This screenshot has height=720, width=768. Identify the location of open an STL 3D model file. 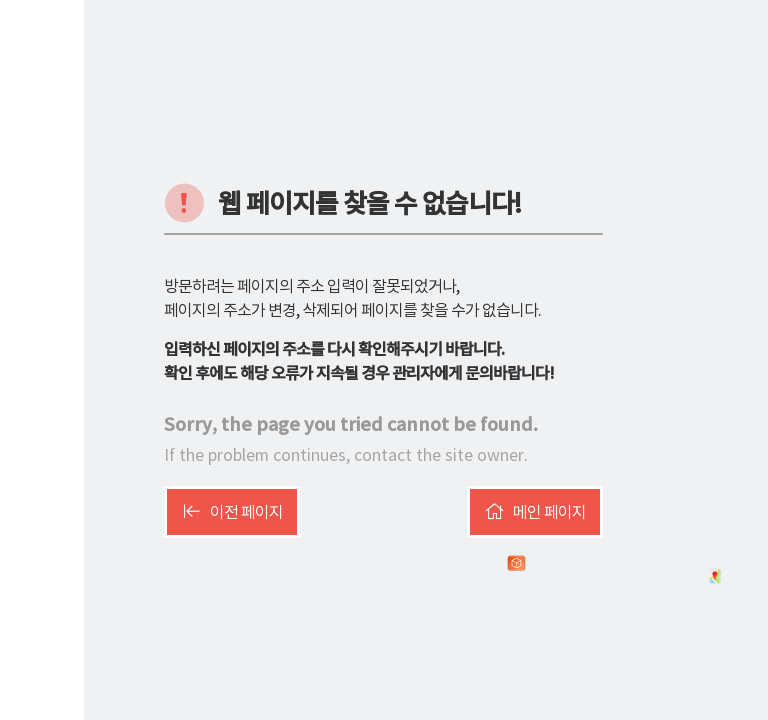
(516, 562).